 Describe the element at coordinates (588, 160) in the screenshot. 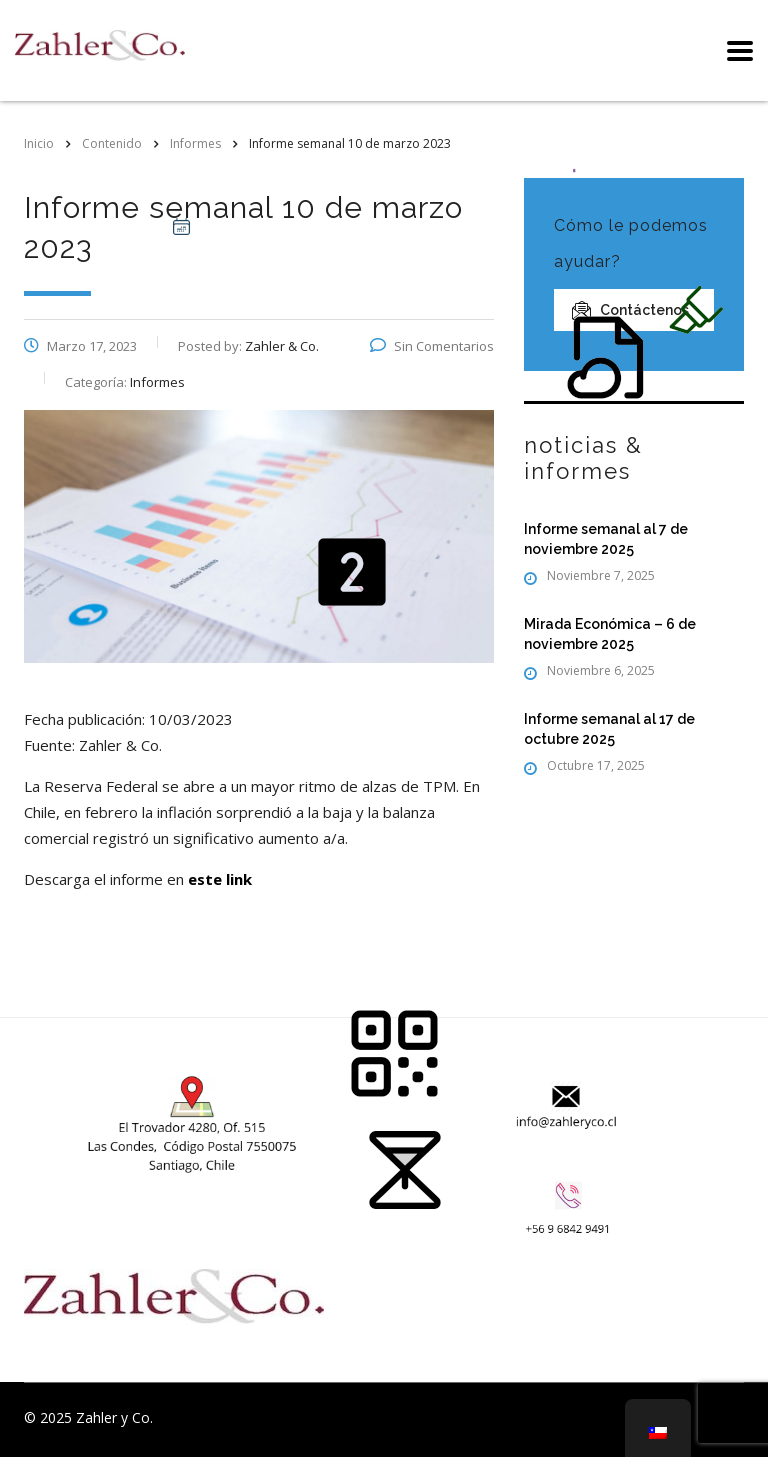

I see `indicates no cellular signal available` at that location.